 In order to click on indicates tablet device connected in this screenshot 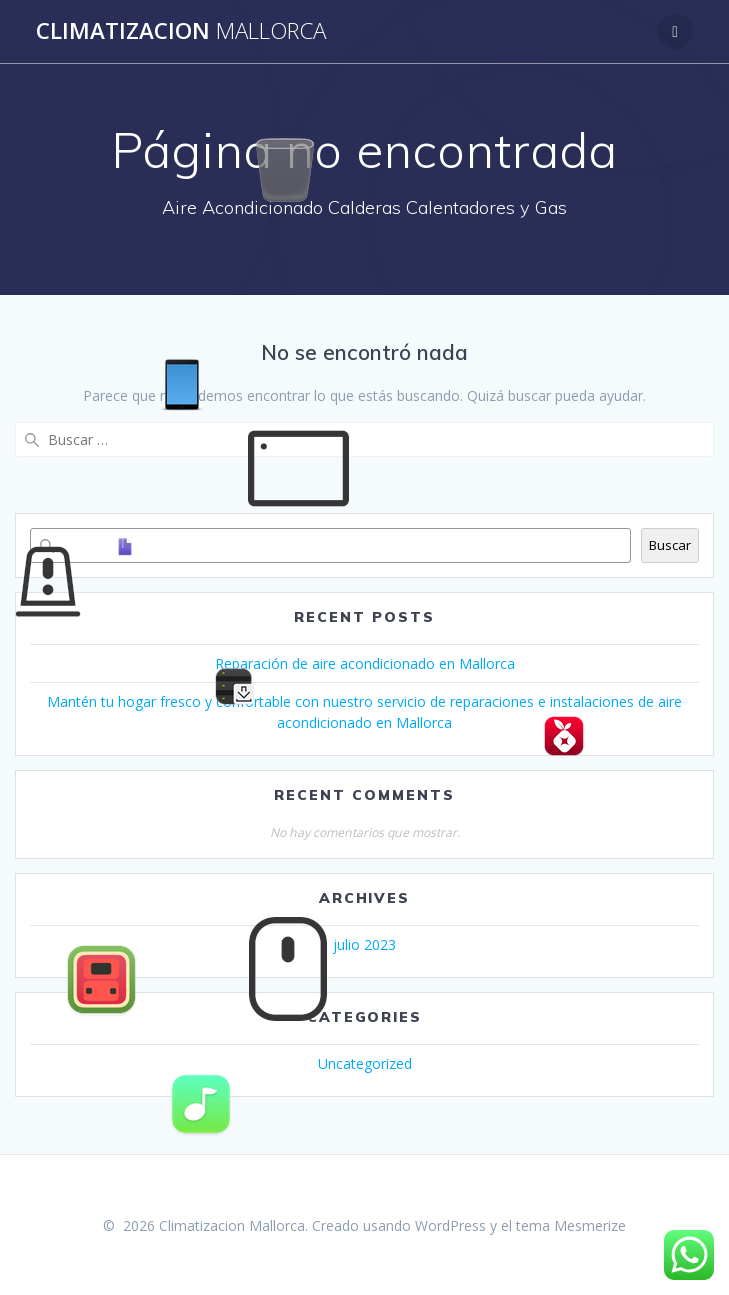, I will do `click(298, 468)`.